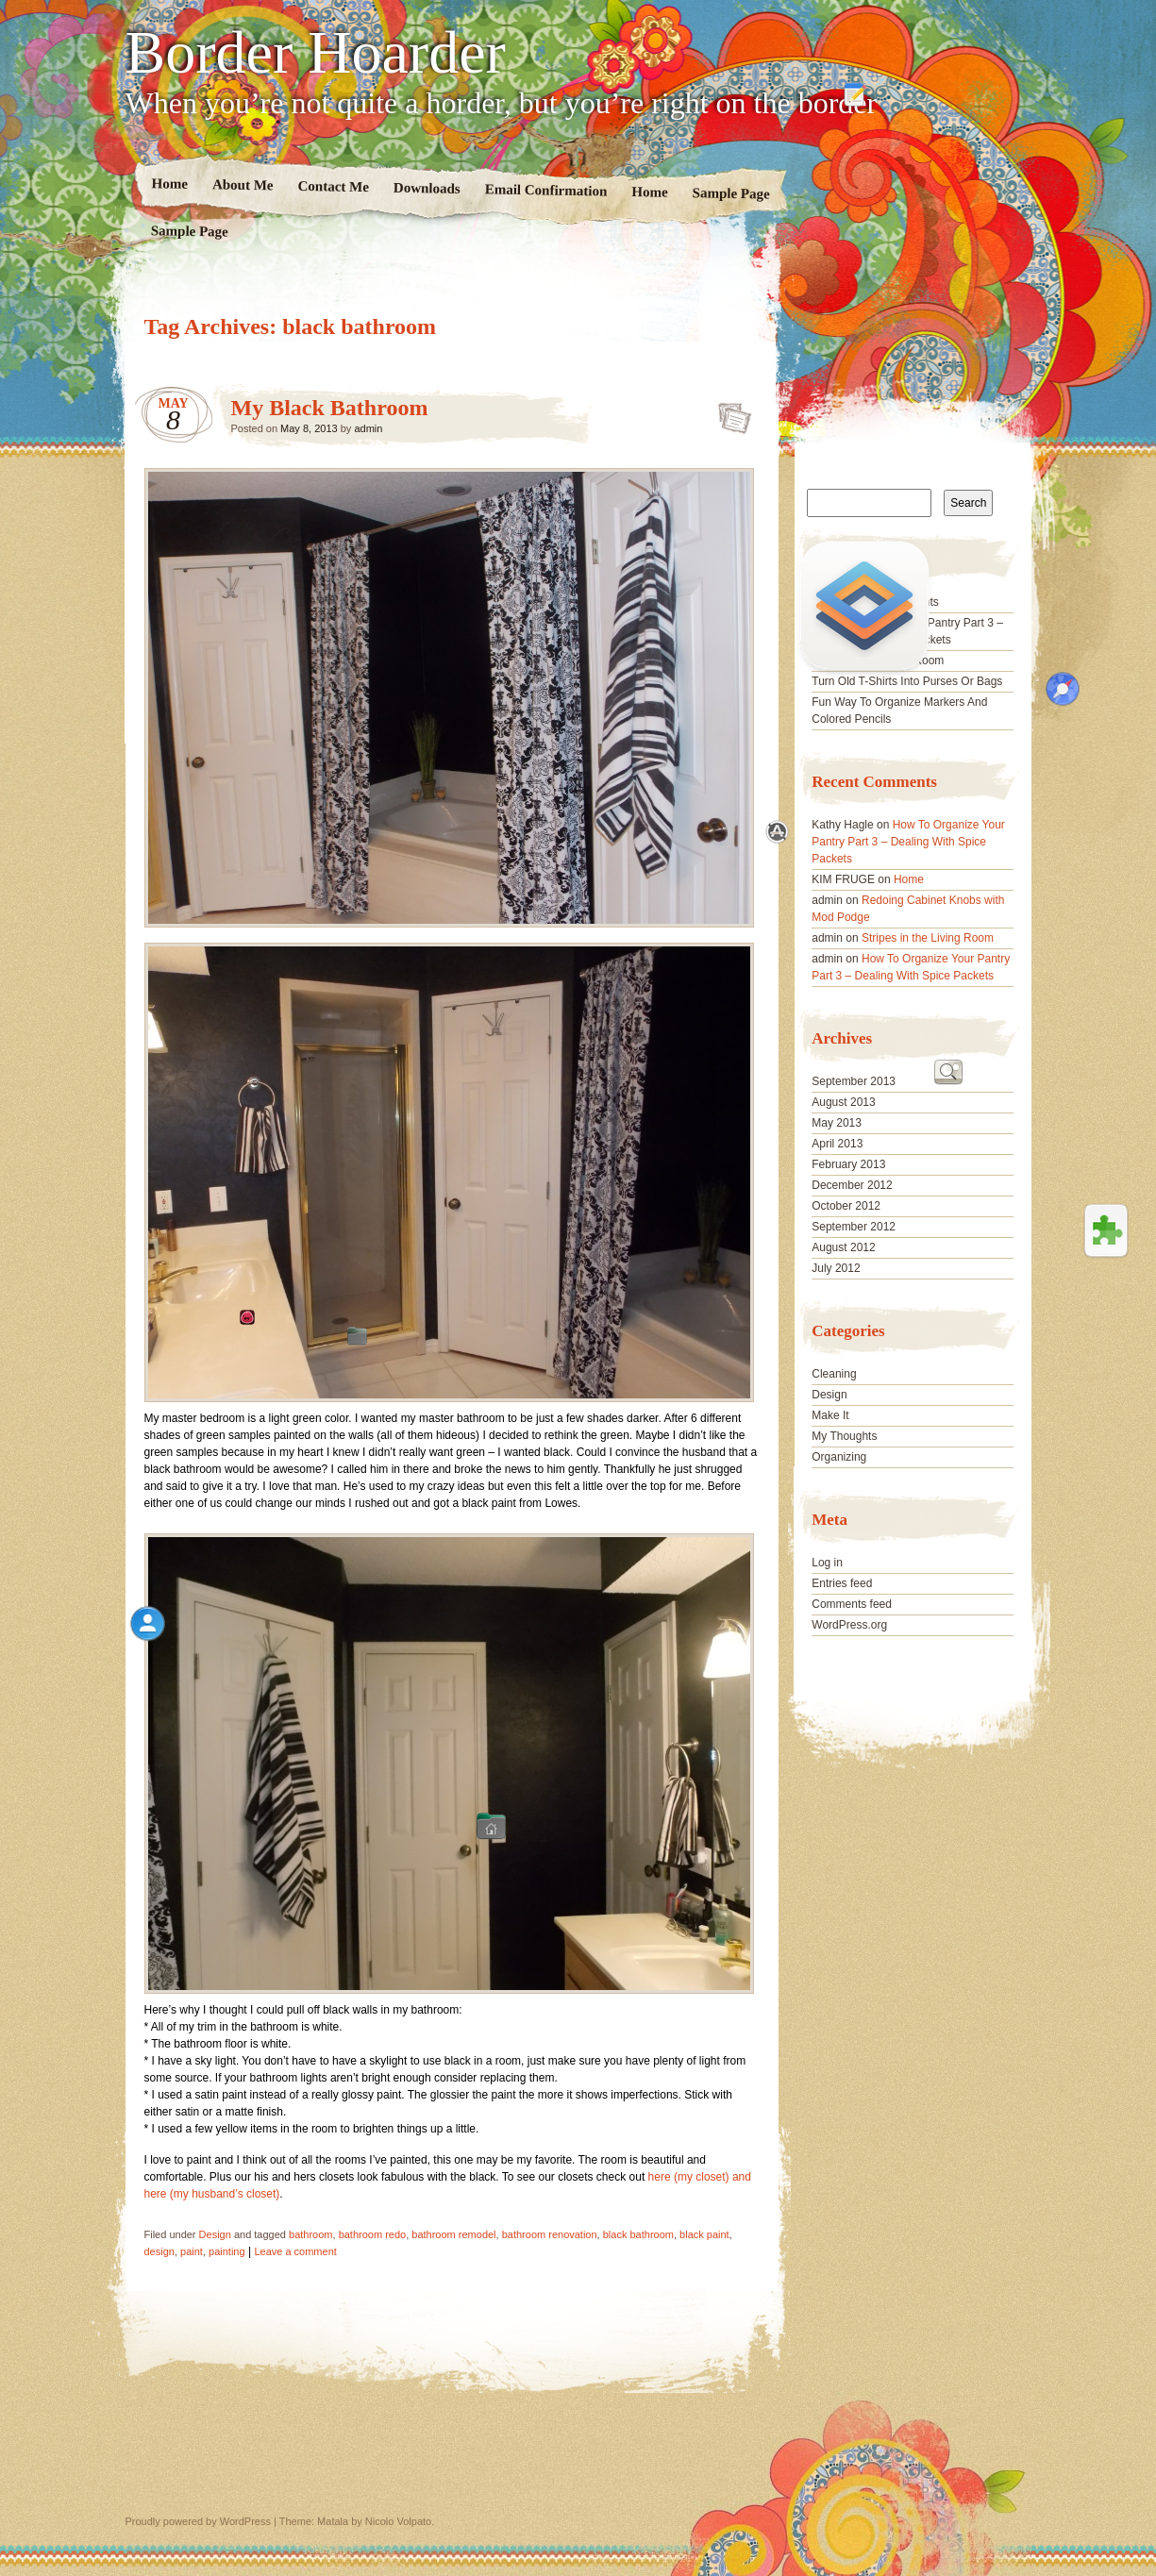 The width and height of the screenshot is (1156, 2576). Describe the element at coordinates (1063, 689) in the screenshot. I see `open the web browser app` at that location.